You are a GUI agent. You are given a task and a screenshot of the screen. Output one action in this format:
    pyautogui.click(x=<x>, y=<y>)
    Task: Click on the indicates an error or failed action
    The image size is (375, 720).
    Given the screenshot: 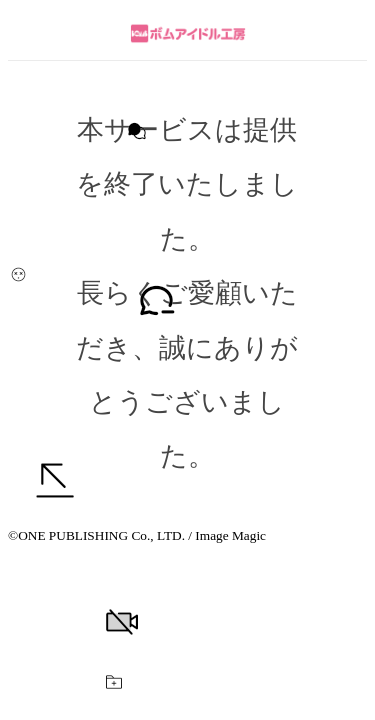 What is the action you would take?
    pyautogui.click(x=18, y=274)
    